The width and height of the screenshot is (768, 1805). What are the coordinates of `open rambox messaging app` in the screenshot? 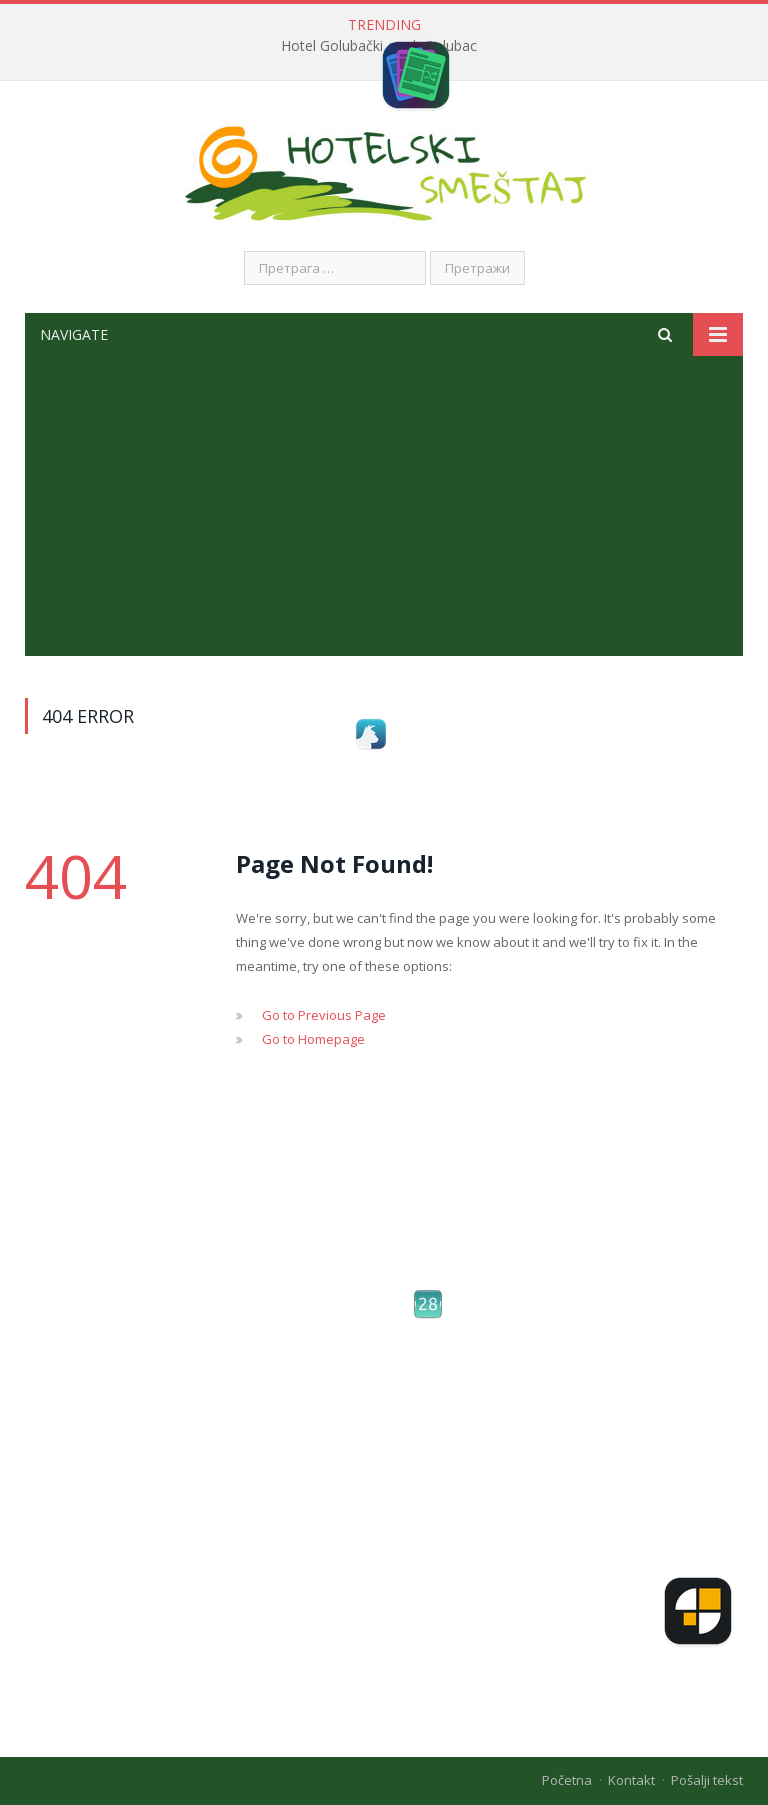 It's located at (371, 734).